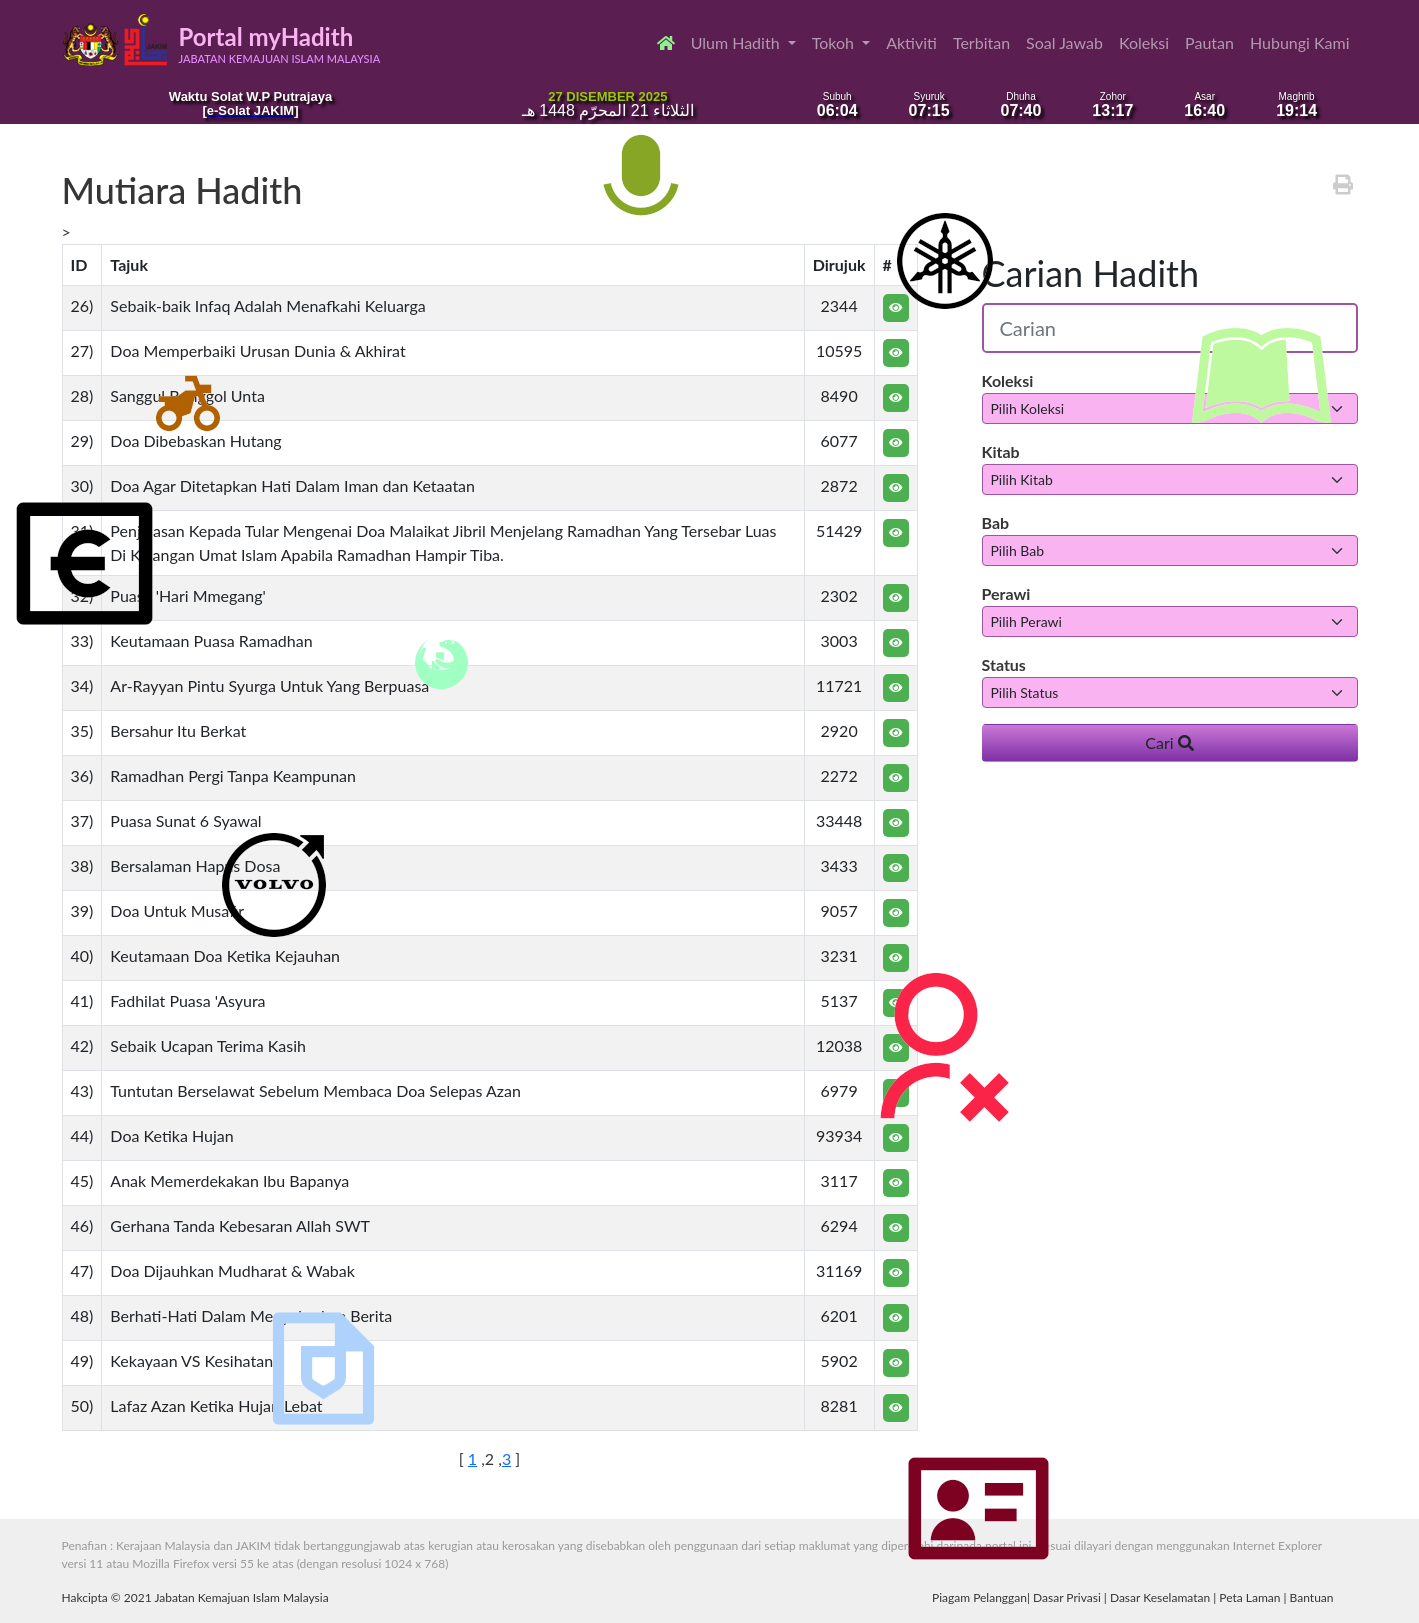  What do you see at coordinates (641, 177) in the screenshot?
I see `tap to start voice recording` at bounding box center [641, 177].